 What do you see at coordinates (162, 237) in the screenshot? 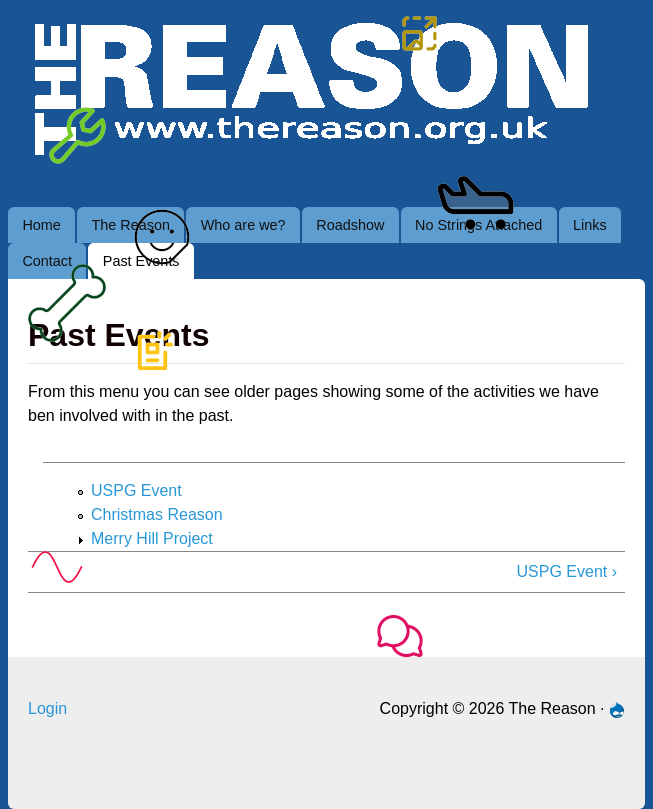
I see `add a sticker to your message` at bounding box center [162, 237].